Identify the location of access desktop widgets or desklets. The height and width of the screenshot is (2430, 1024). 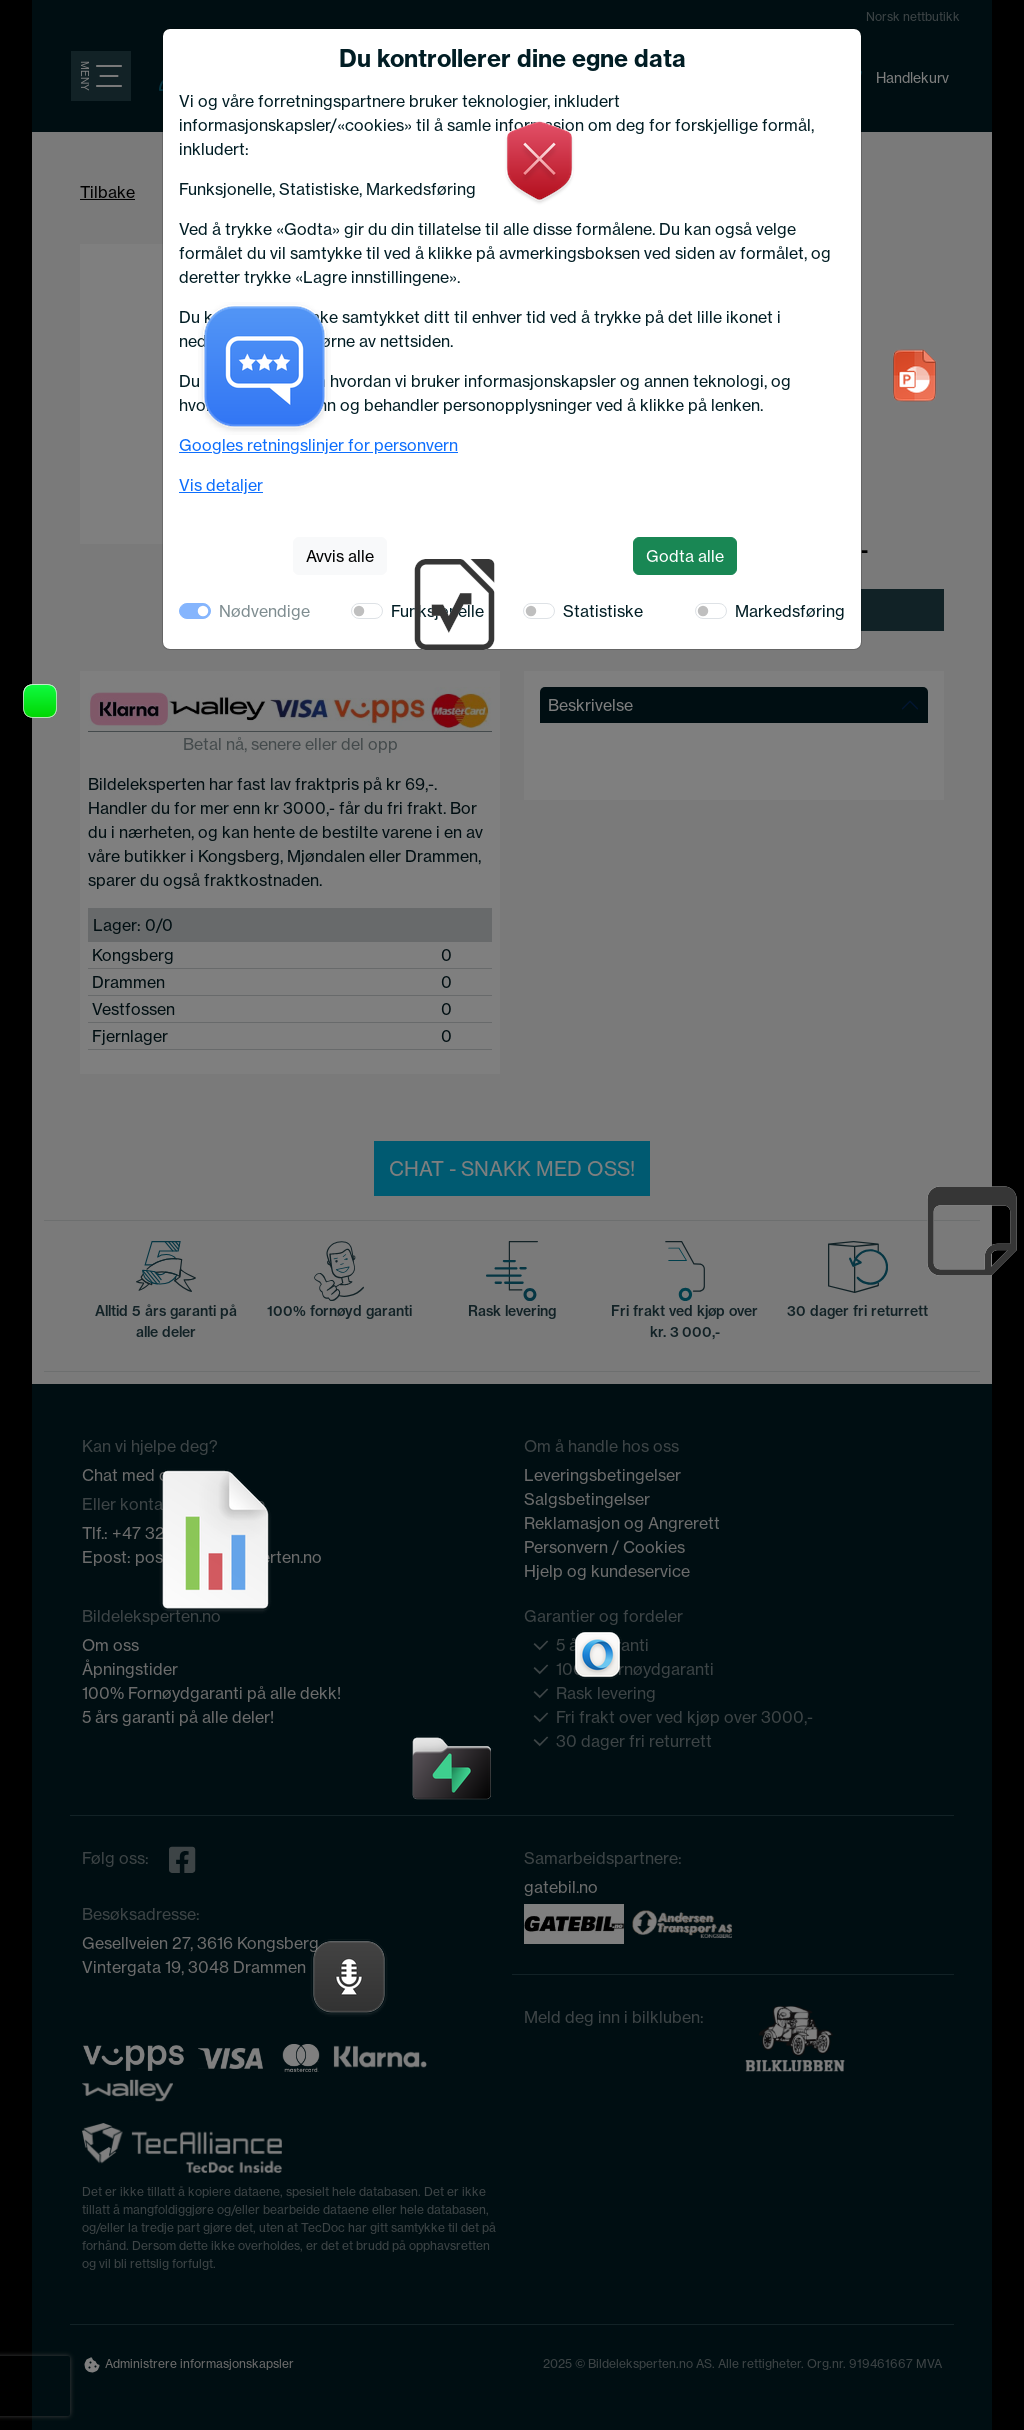
(972, 1231).